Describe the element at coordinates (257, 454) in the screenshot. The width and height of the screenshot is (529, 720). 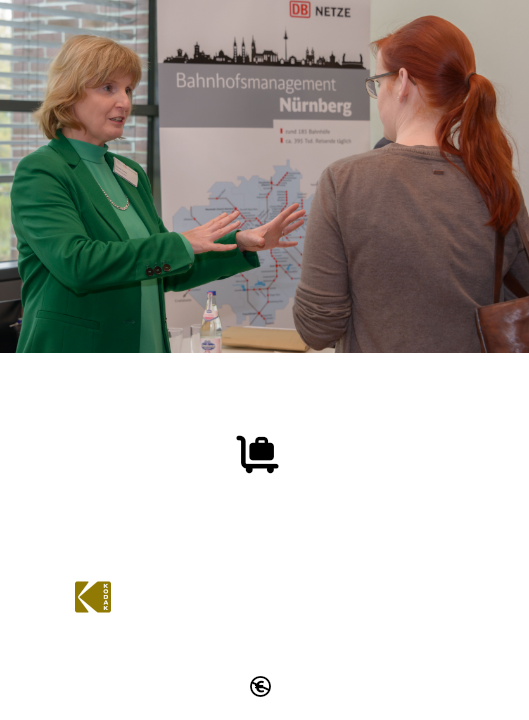
I see `luggage cart or baggage trolley` at that location.